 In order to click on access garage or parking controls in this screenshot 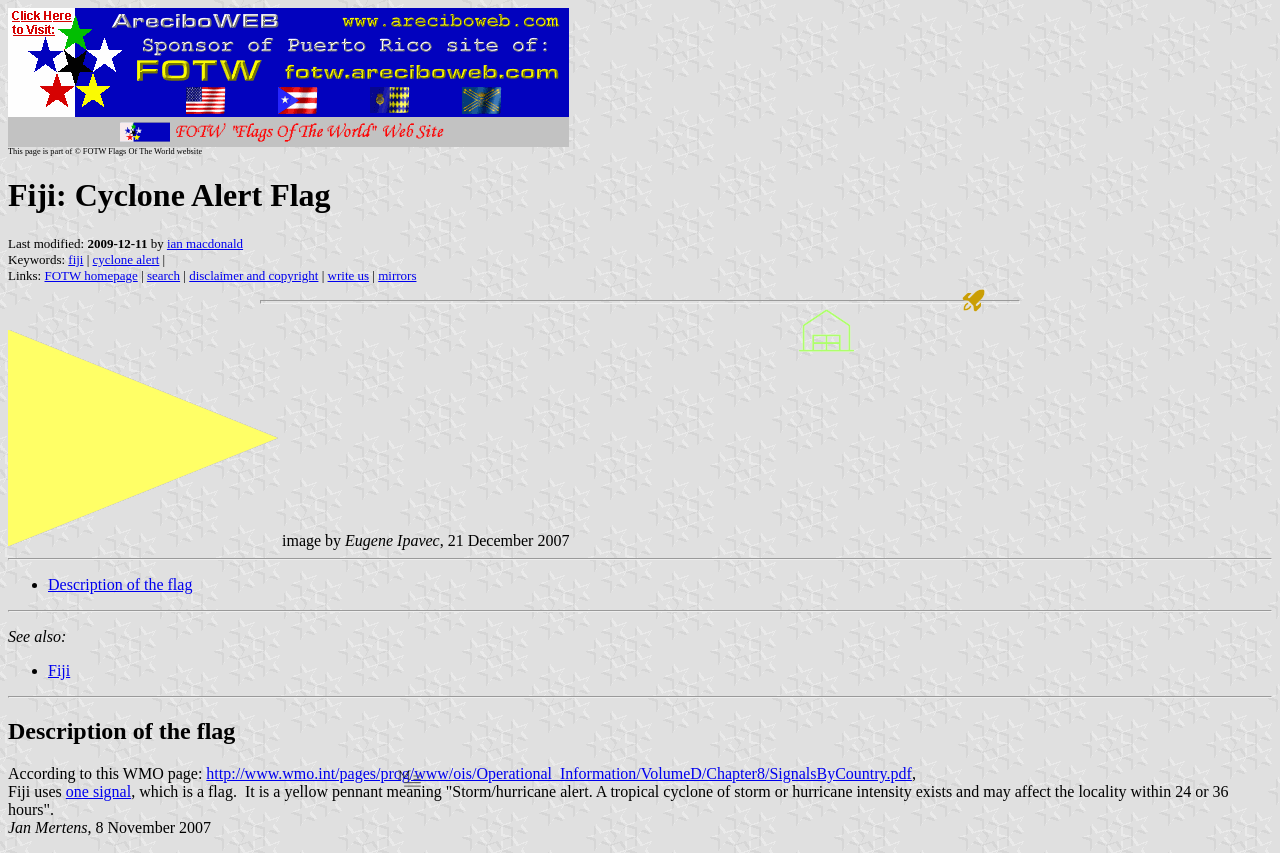, I will do `click(826, 333)`.